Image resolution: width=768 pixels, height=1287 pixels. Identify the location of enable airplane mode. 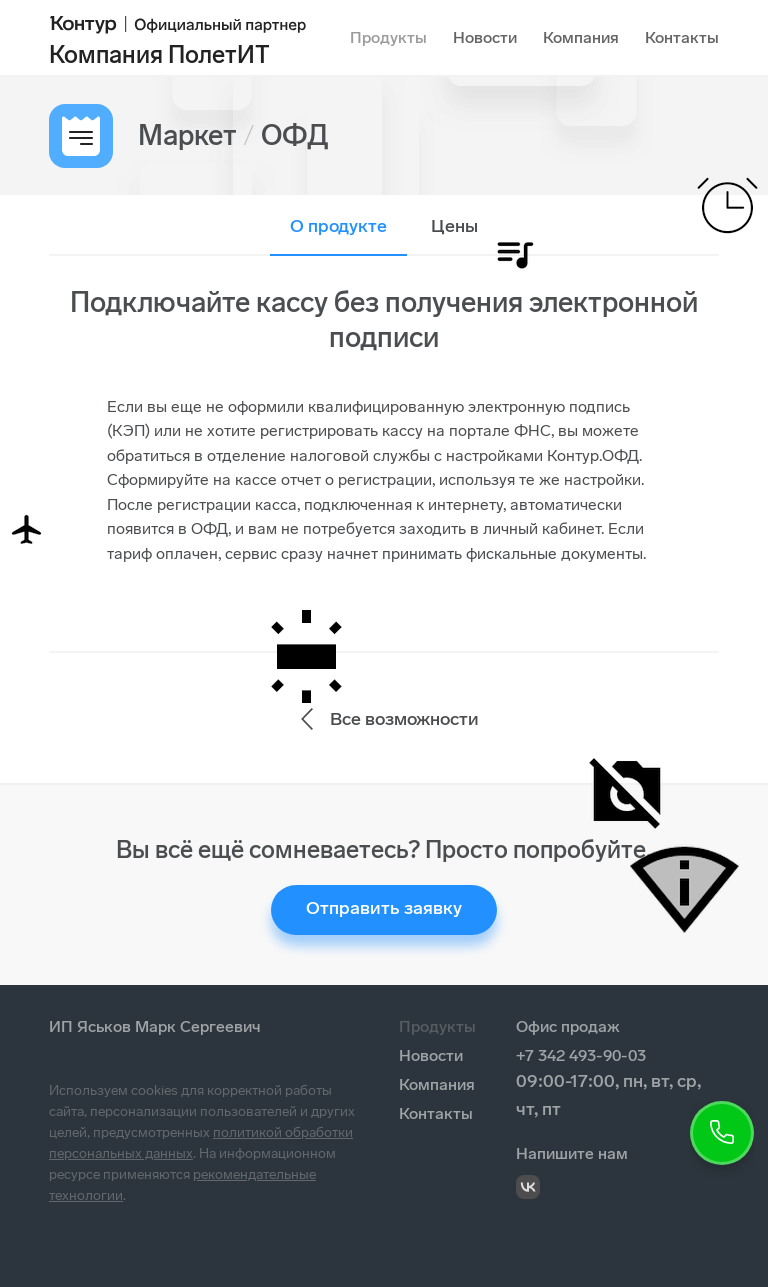
(26, 529).